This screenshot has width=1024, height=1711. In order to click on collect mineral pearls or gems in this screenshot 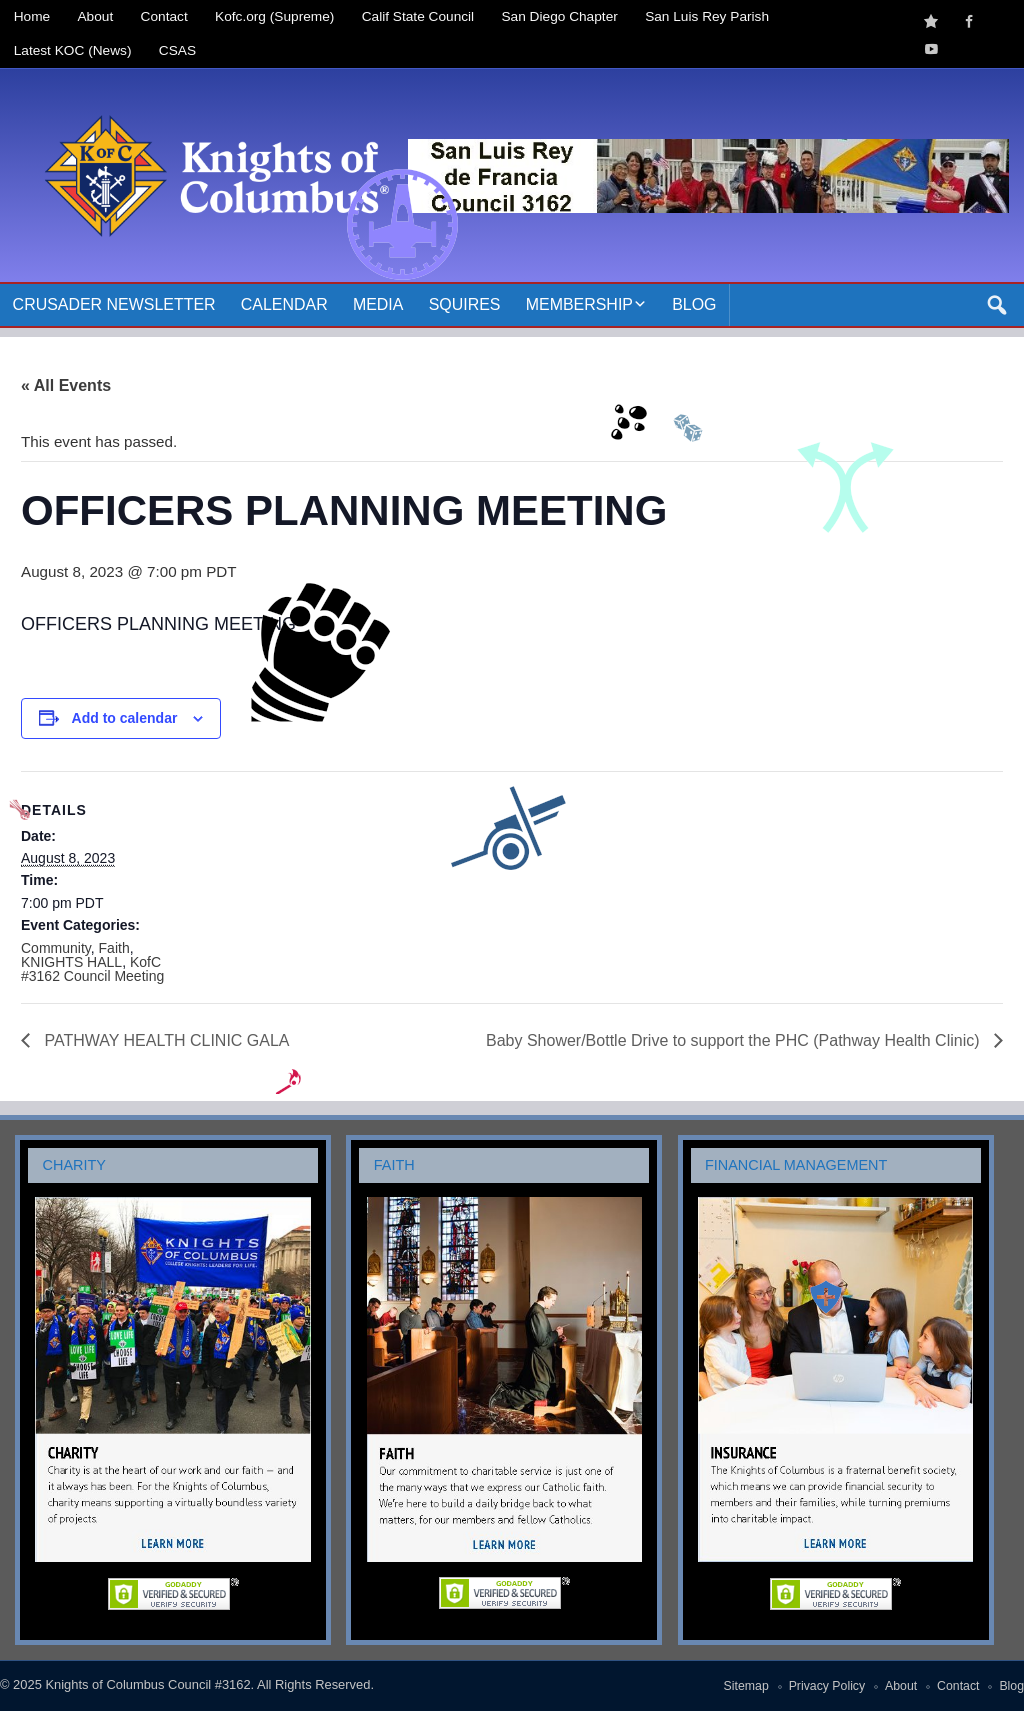, I will do `click(629, 422)`.